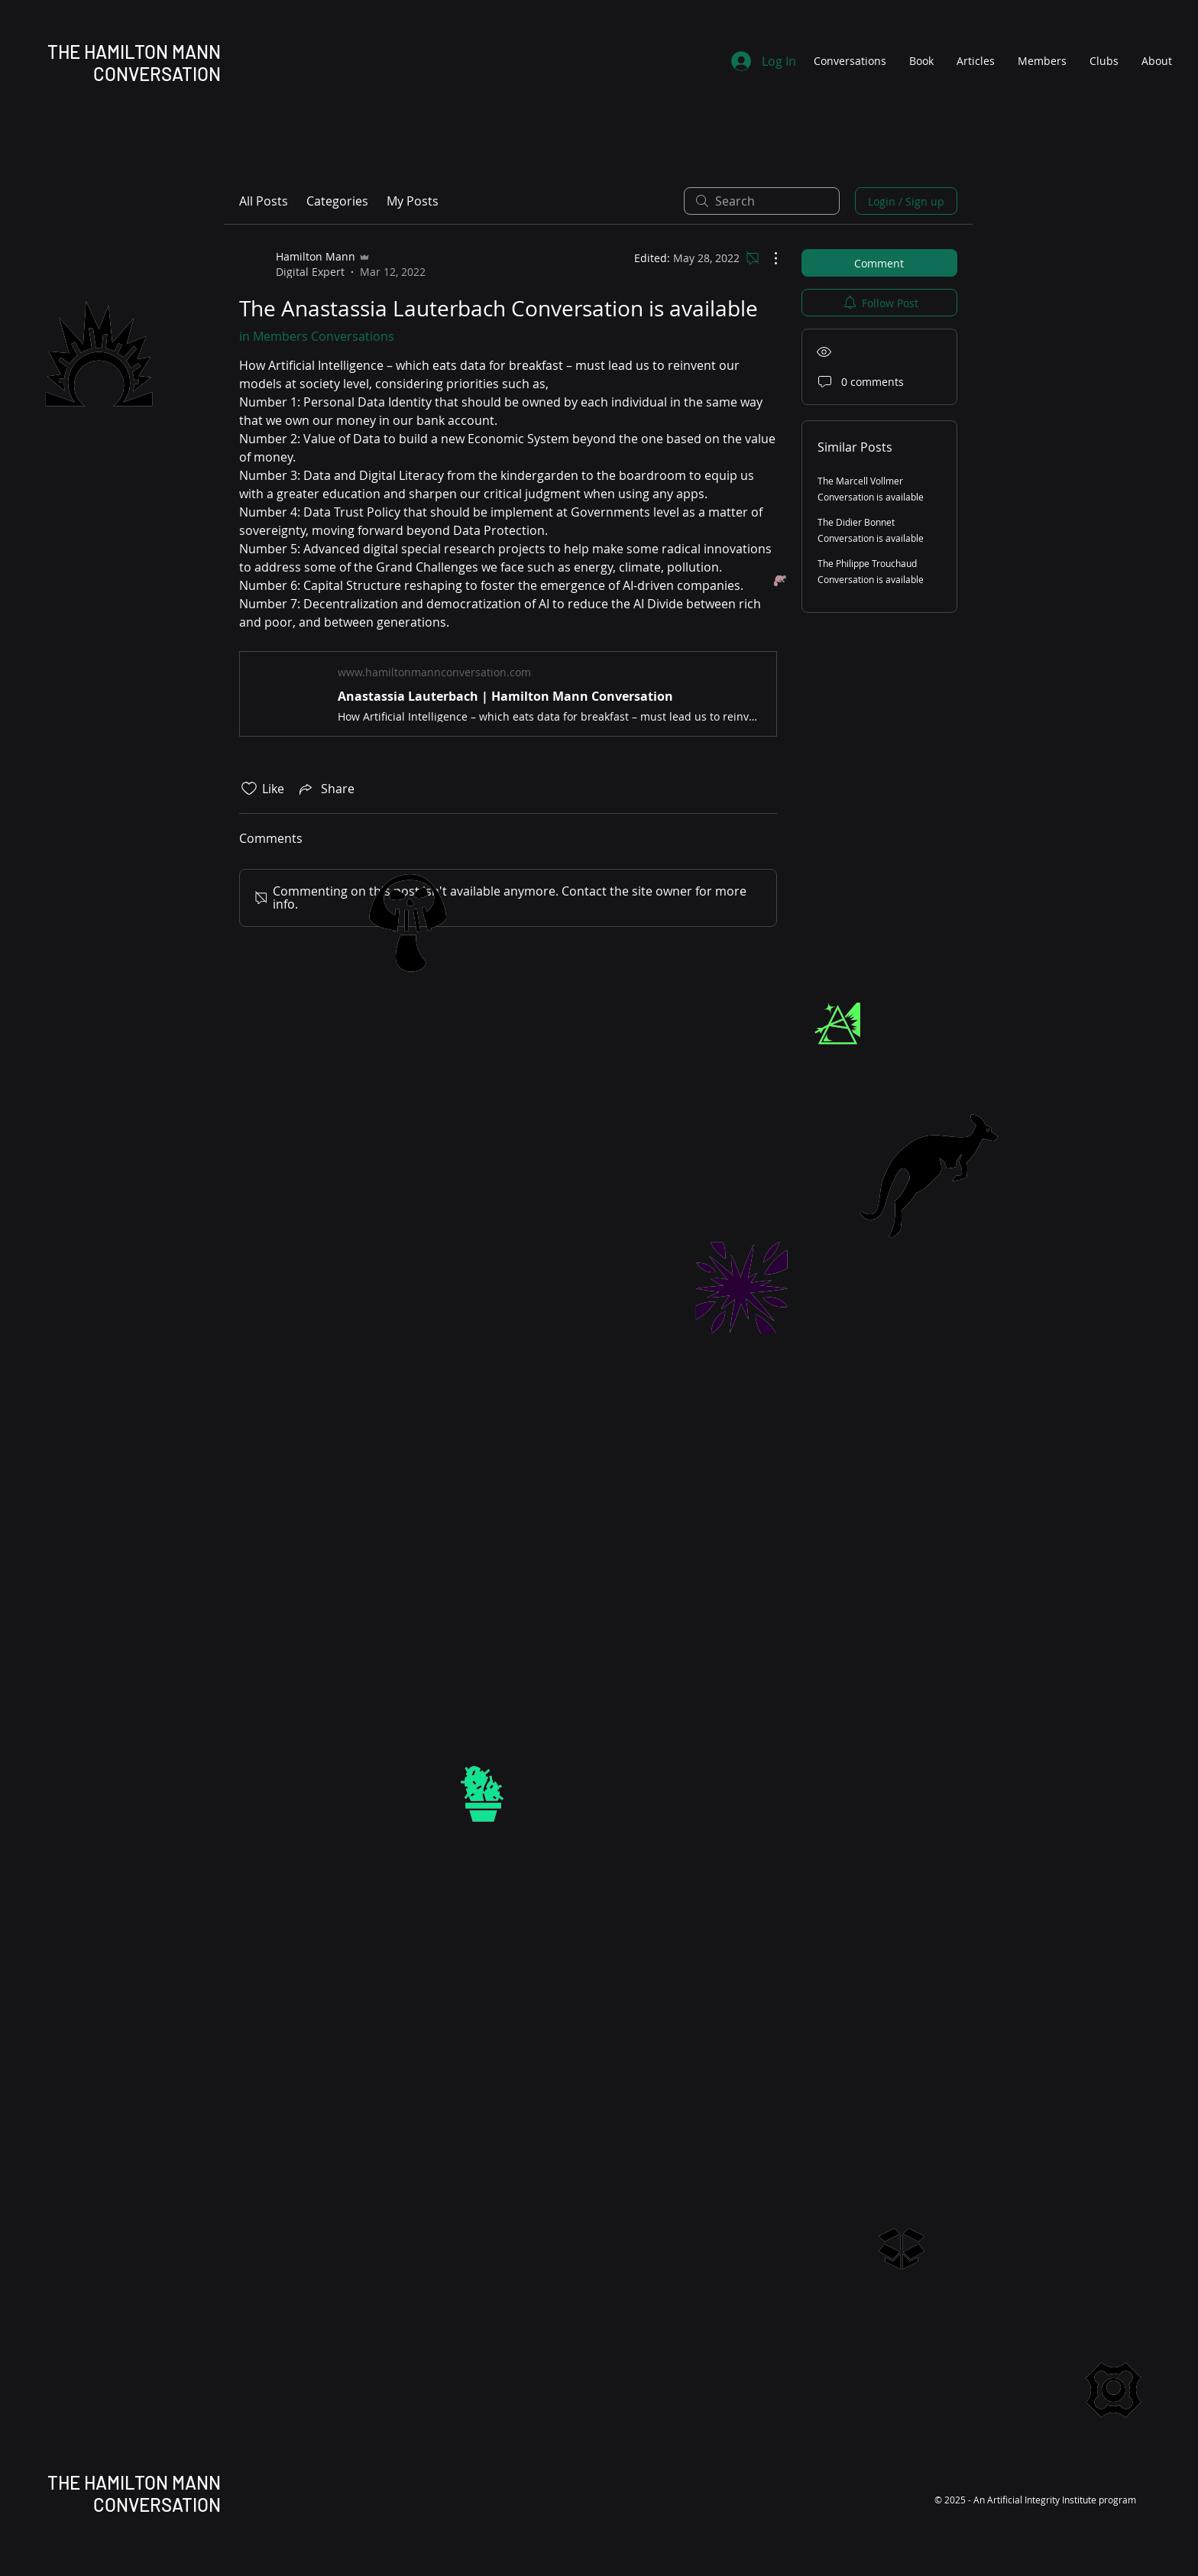 The height and width of the screenshot is (2576, 1198). What do you see at coordinates (483, 1793) in the screenshot?
I see `decorative plant or garden category indicator` at bounding box center [483, 1793].